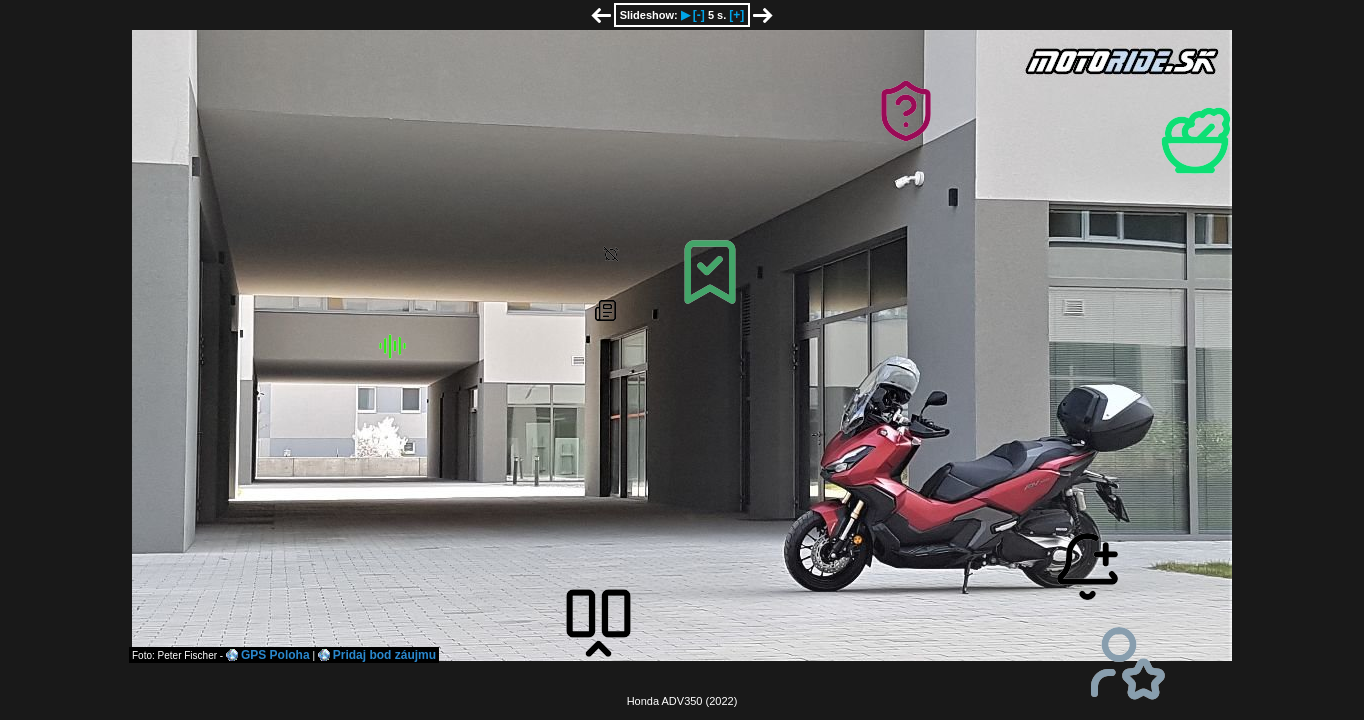 The height and width of the screenshot is (720, 1364). I want to click on add a new notification or alert, so click(1087, 566).